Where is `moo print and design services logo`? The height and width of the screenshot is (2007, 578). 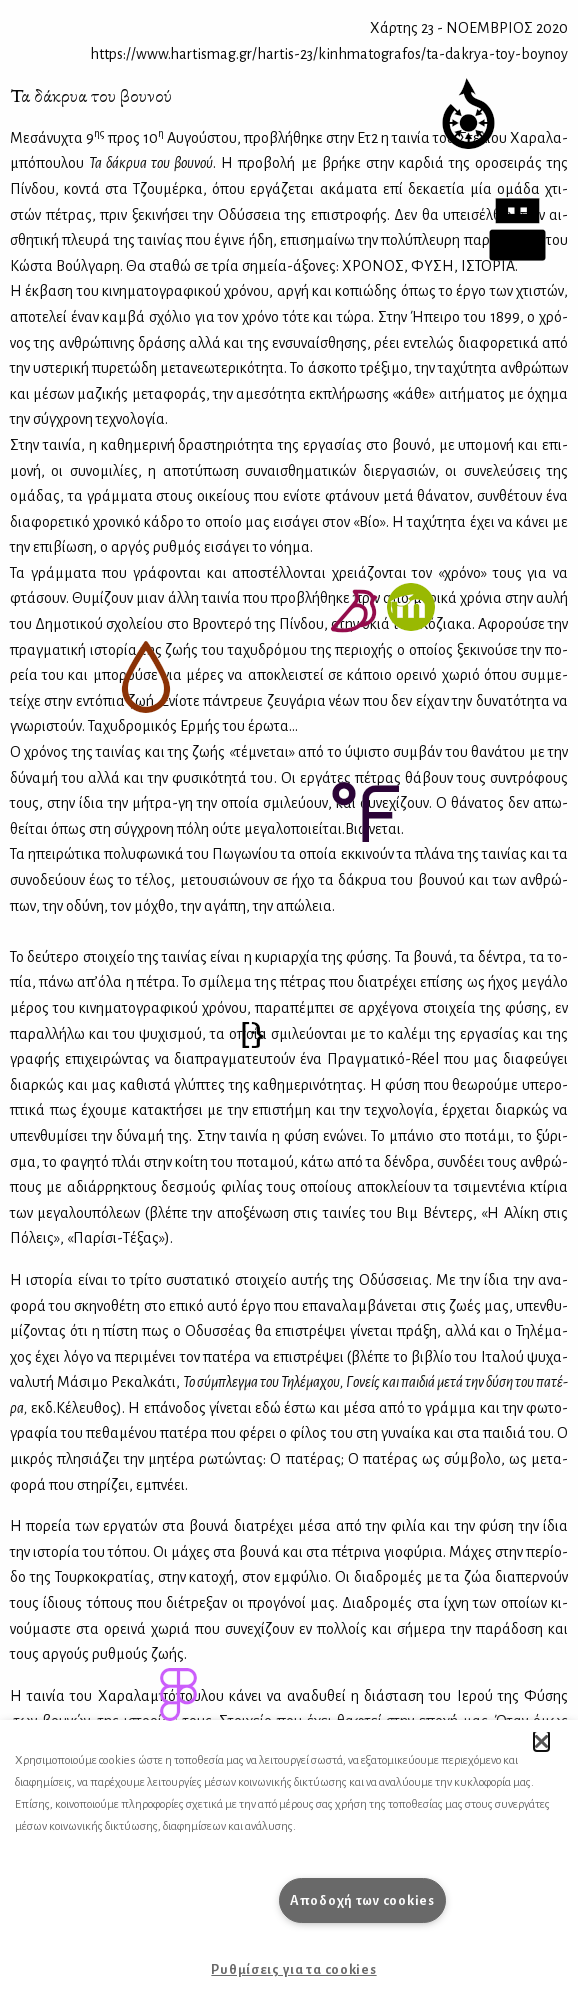 moo print and design services logo is located at coordinates (146, 677).